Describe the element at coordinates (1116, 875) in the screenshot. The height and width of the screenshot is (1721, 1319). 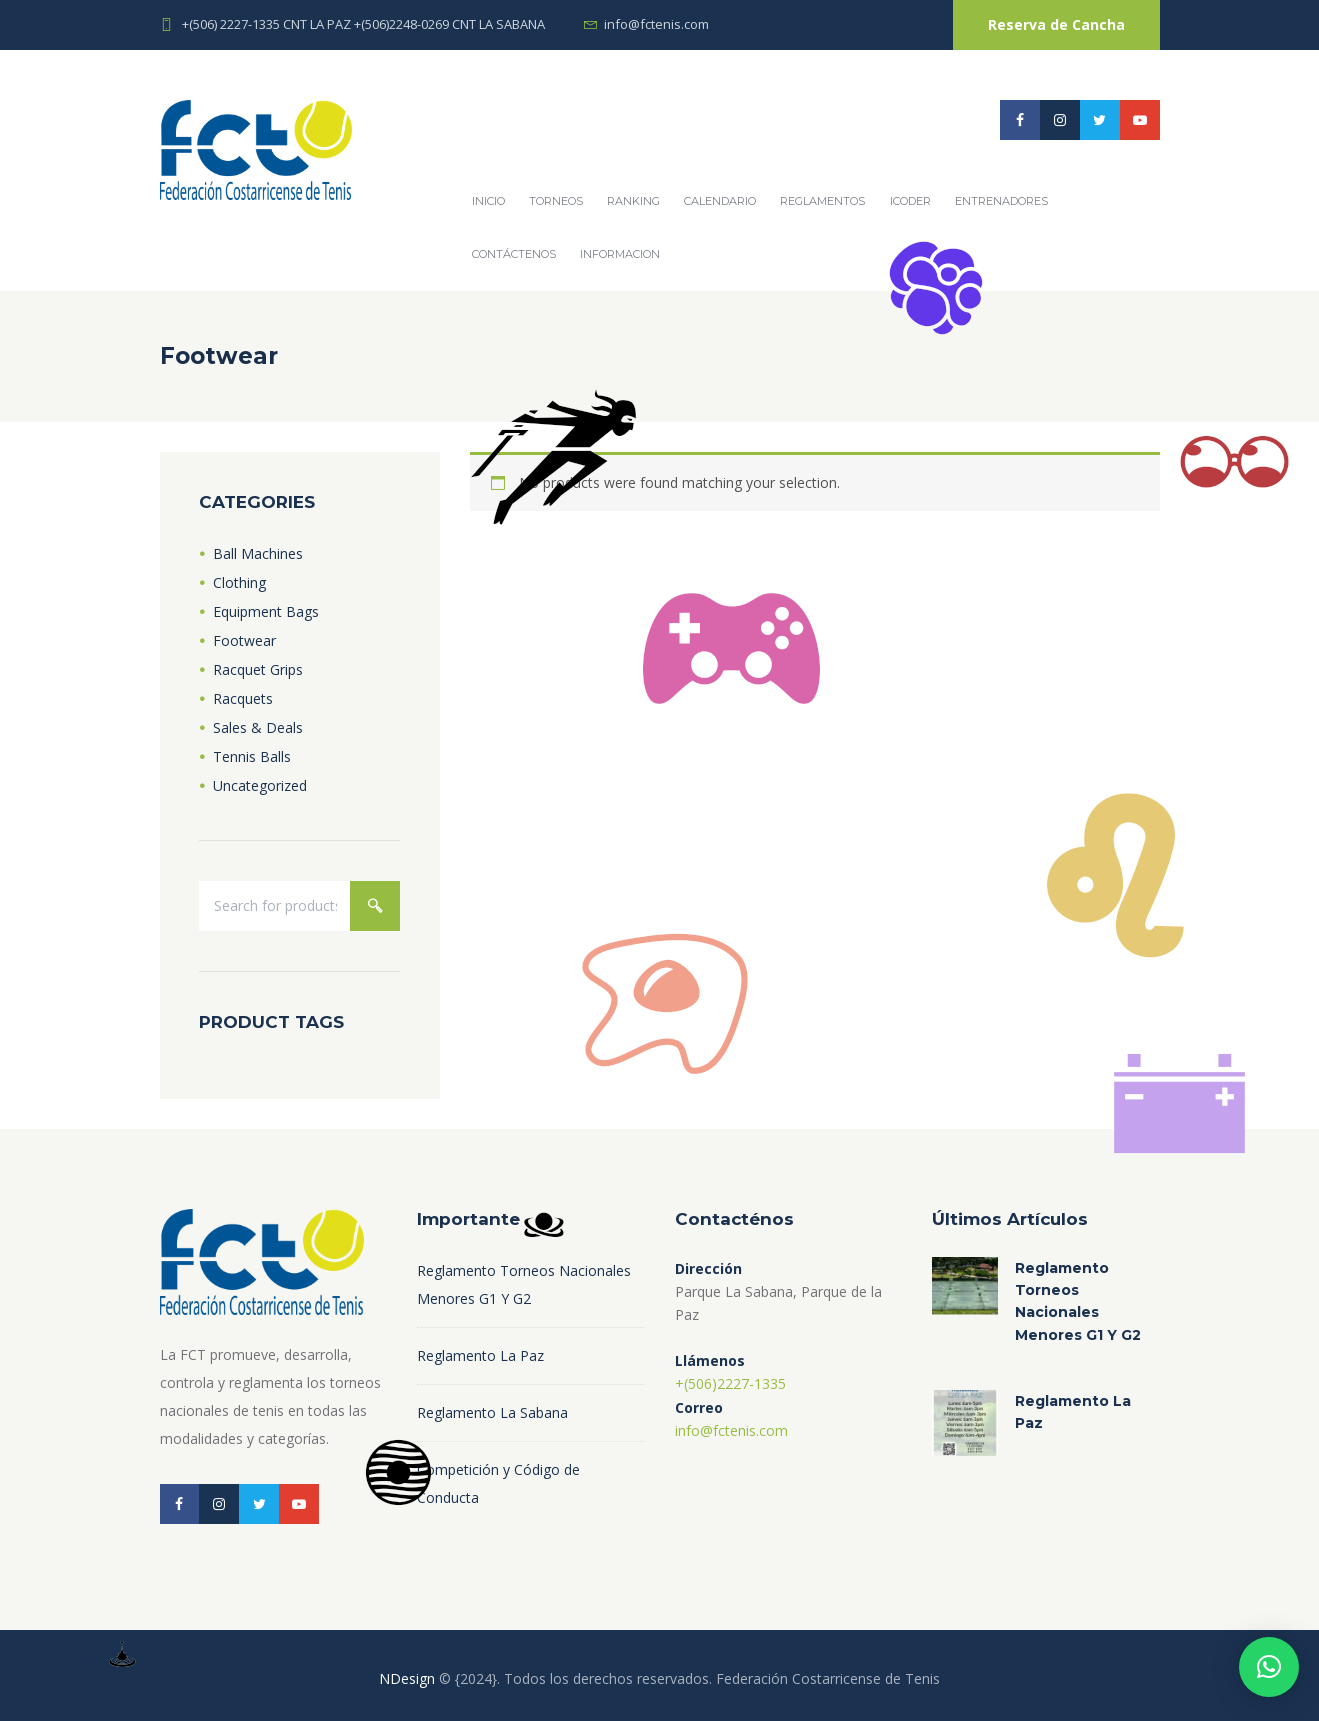
I see `represents the leo zodiac sign` at that location.